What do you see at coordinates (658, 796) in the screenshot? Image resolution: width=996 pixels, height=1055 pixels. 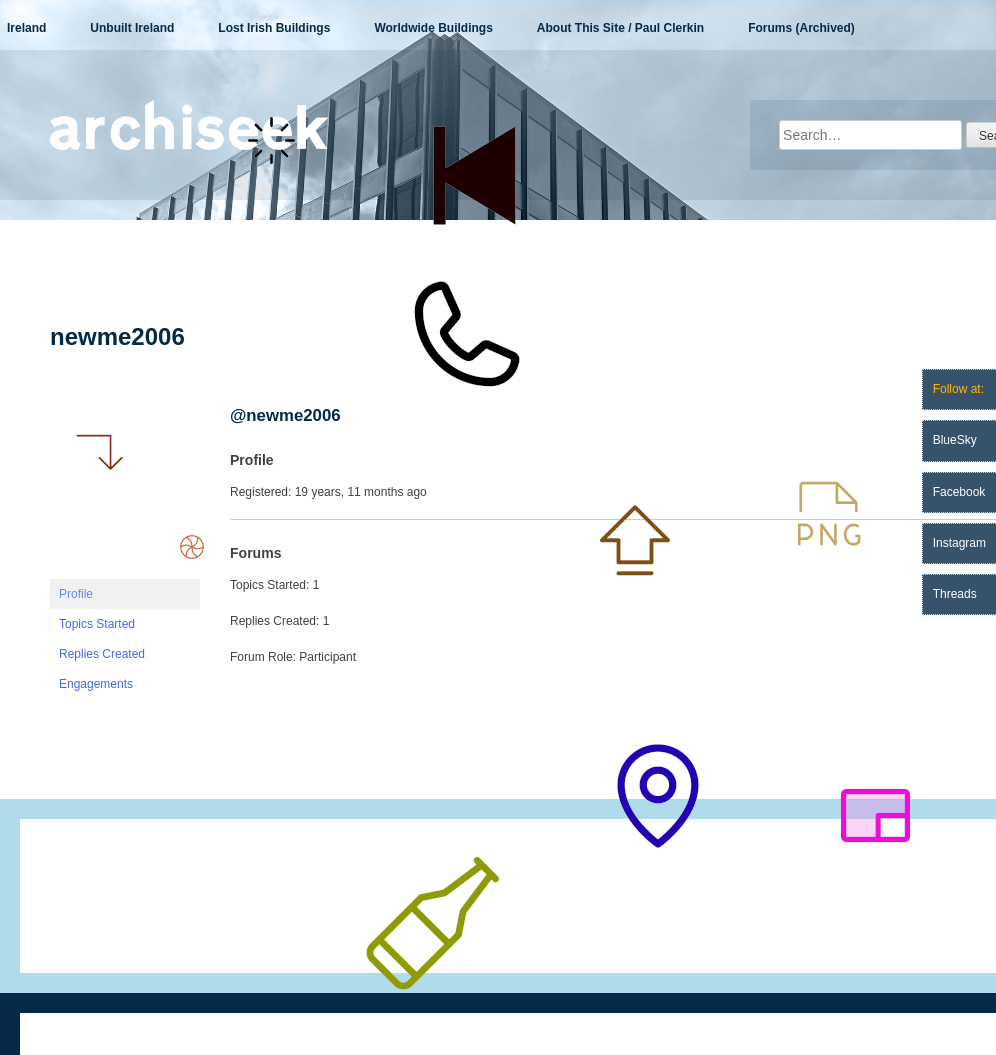 I see `view or set a location on the map` at bounding box center [658, 796].